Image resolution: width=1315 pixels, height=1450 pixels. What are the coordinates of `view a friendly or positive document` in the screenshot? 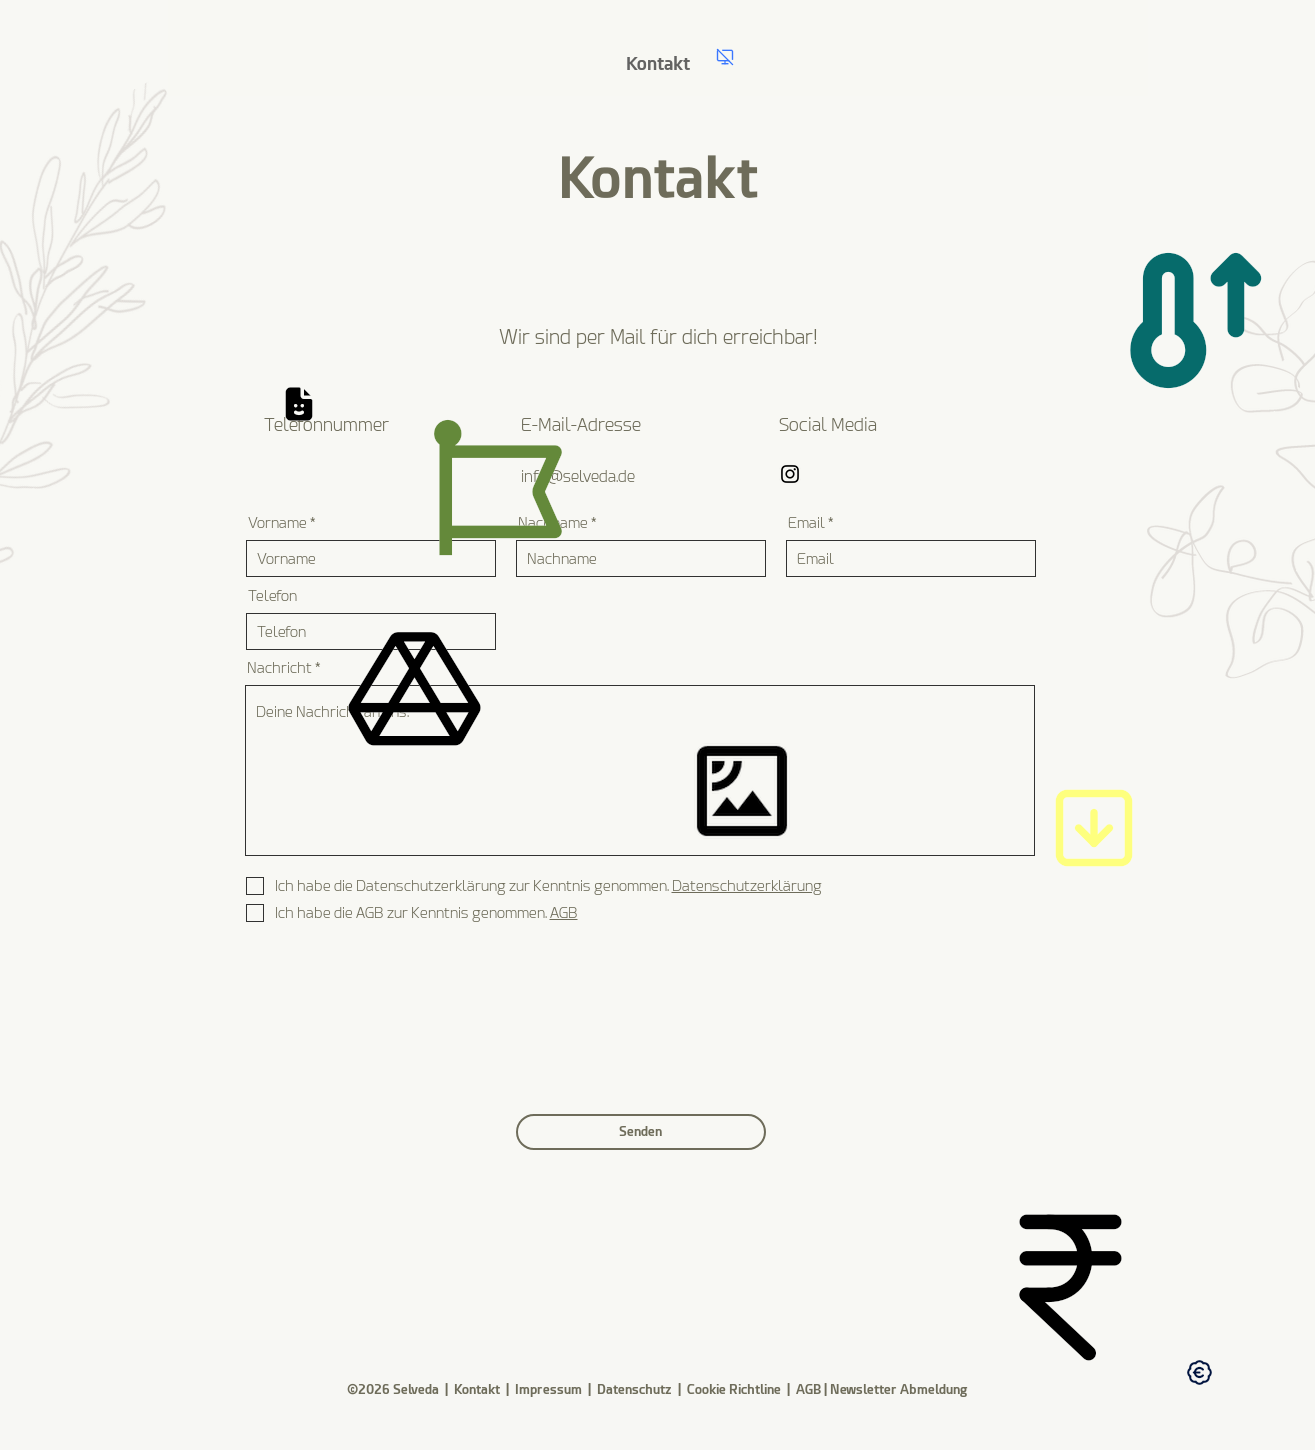 It's located at (299, 404).